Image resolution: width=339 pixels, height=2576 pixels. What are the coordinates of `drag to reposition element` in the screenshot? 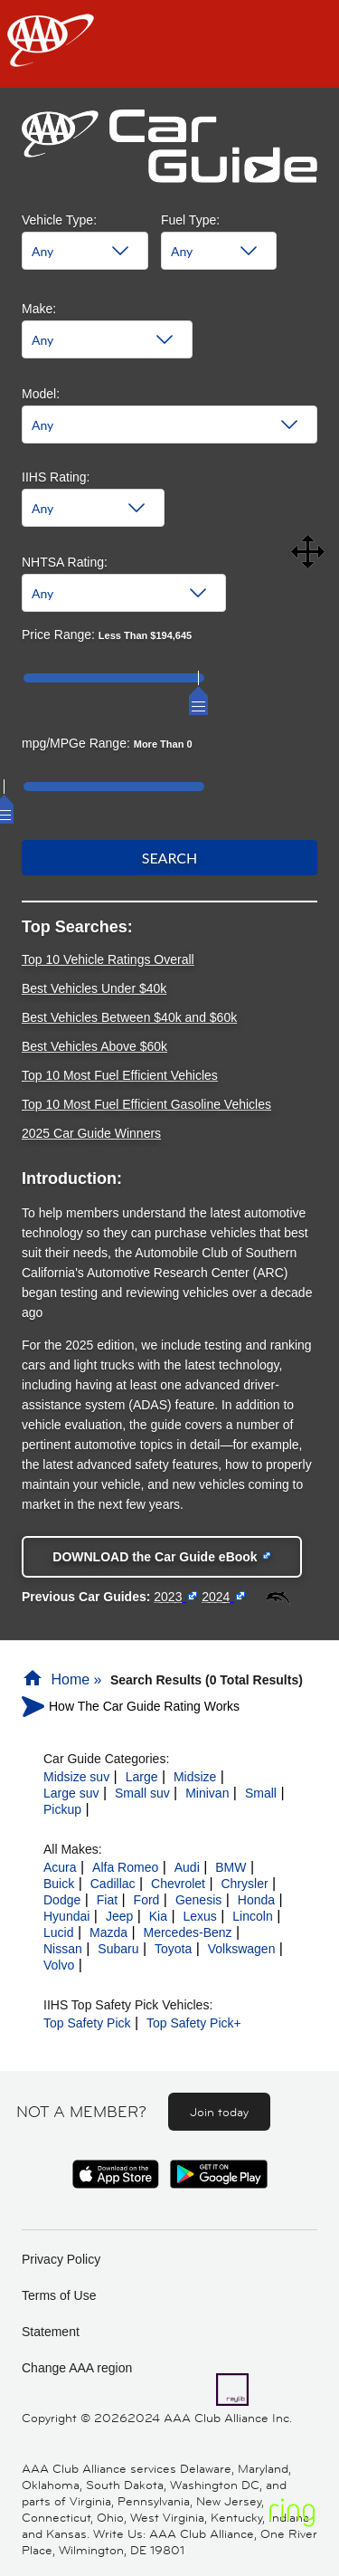 It's located at (307, 551).